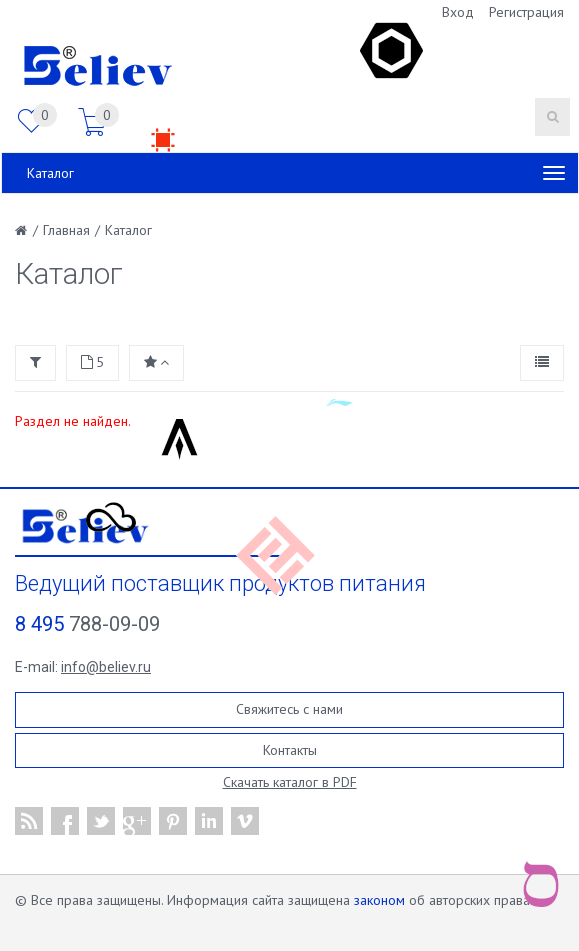 The height and width of the screenshot is (951, 579). What do you see at coordinates (339, 402) in the screenshot?
I see `li-ning brand logo` at bounding box center [339, 402].